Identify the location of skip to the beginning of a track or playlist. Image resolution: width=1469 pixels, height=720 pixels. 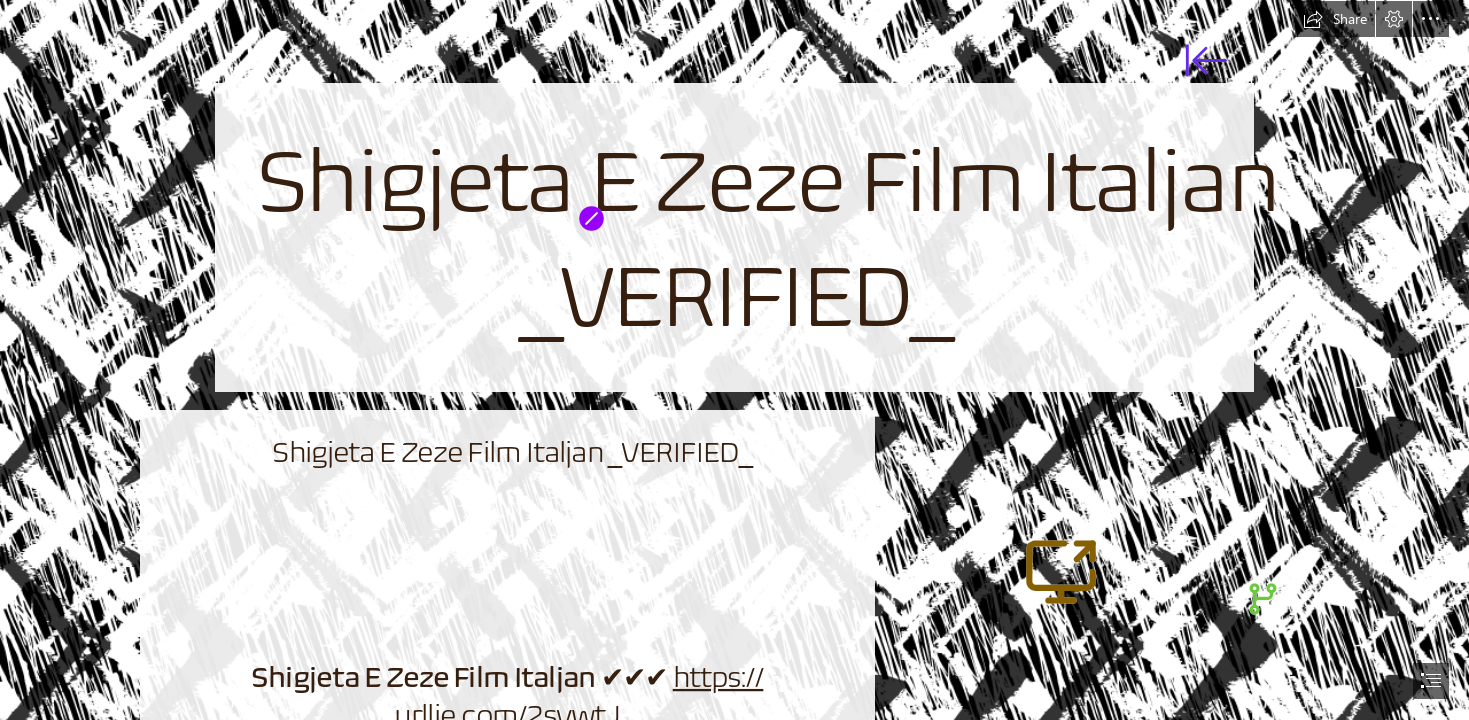
(1205, 60).